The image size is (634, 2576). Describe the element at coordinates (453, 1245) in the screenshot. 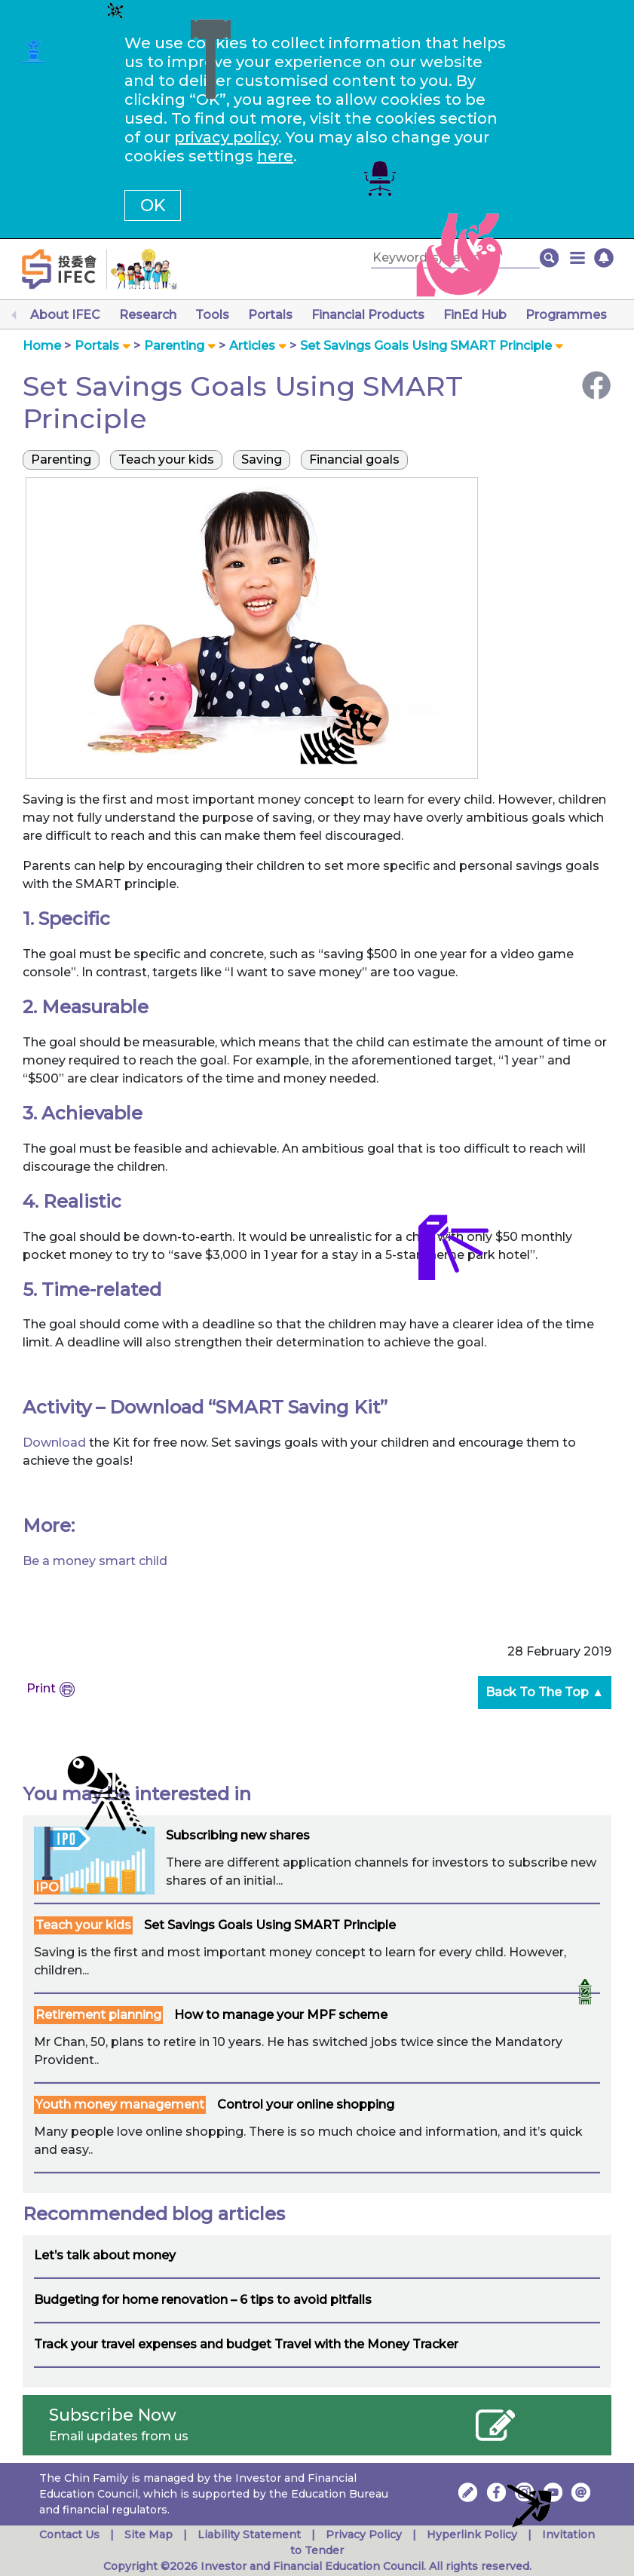

I see `access control or gated entry point` at that location.